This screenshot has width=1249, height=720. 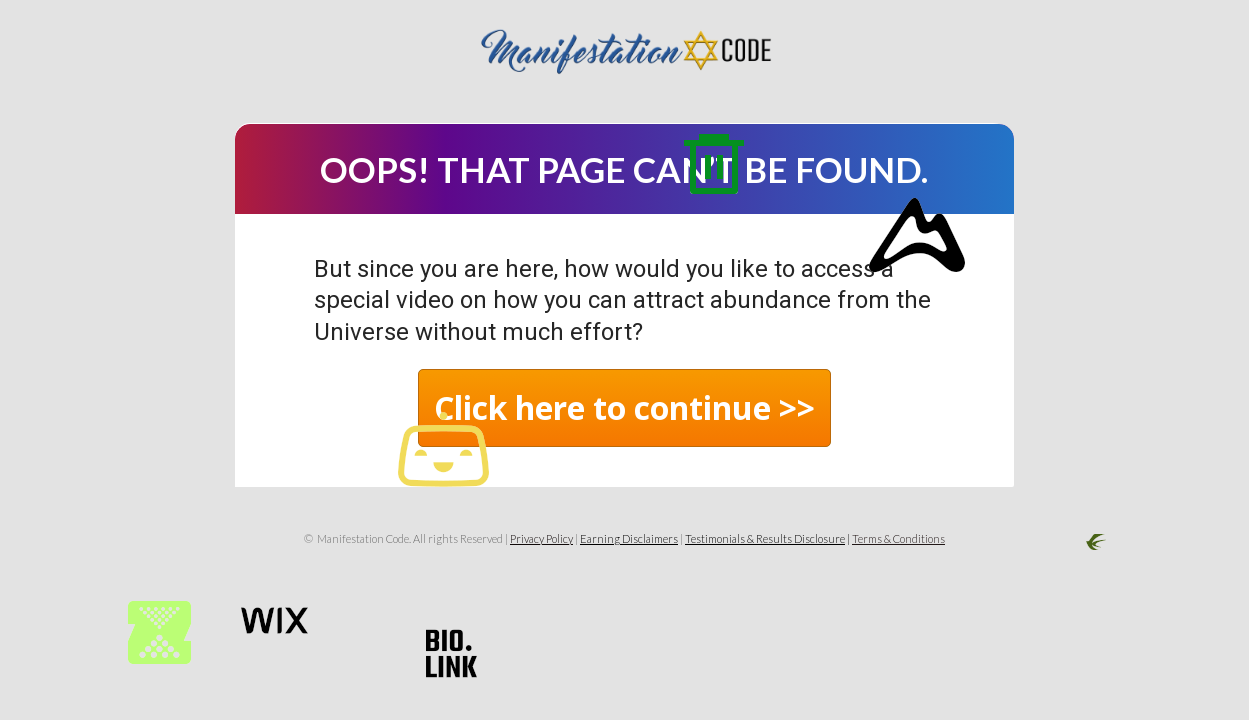 What do you see at coordinates (159, 632) in the screenshot?
I see `openzfs file system branding logo` at bounding box center [159, 632].